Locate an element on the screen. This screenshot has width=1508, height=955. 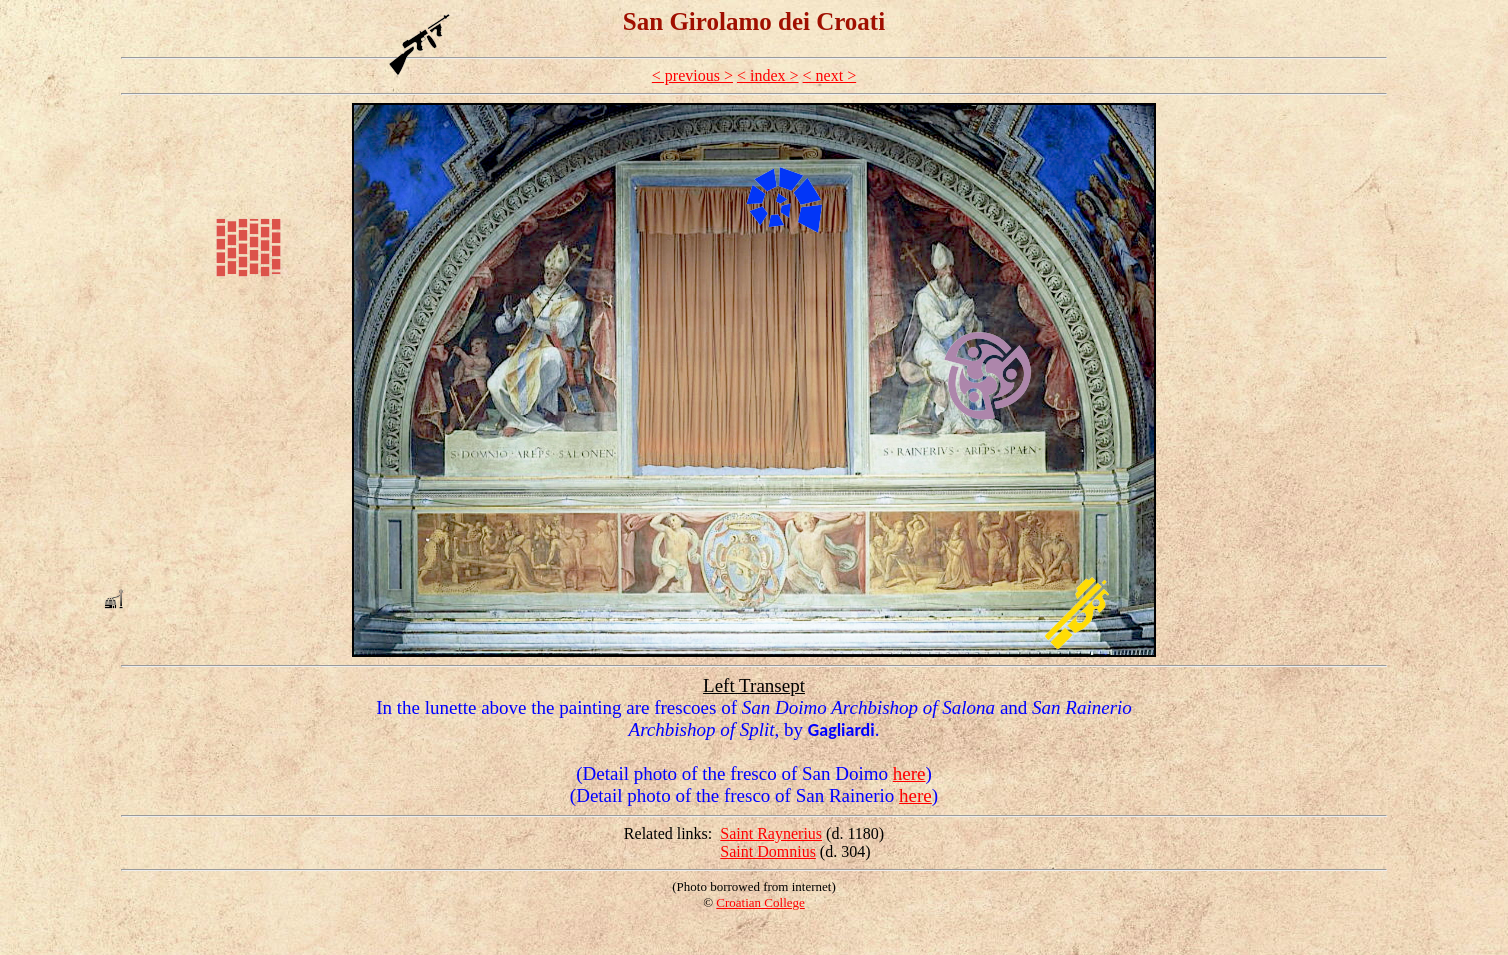
decorative shell or fossil collectible item is located at coordinates (785, 200).